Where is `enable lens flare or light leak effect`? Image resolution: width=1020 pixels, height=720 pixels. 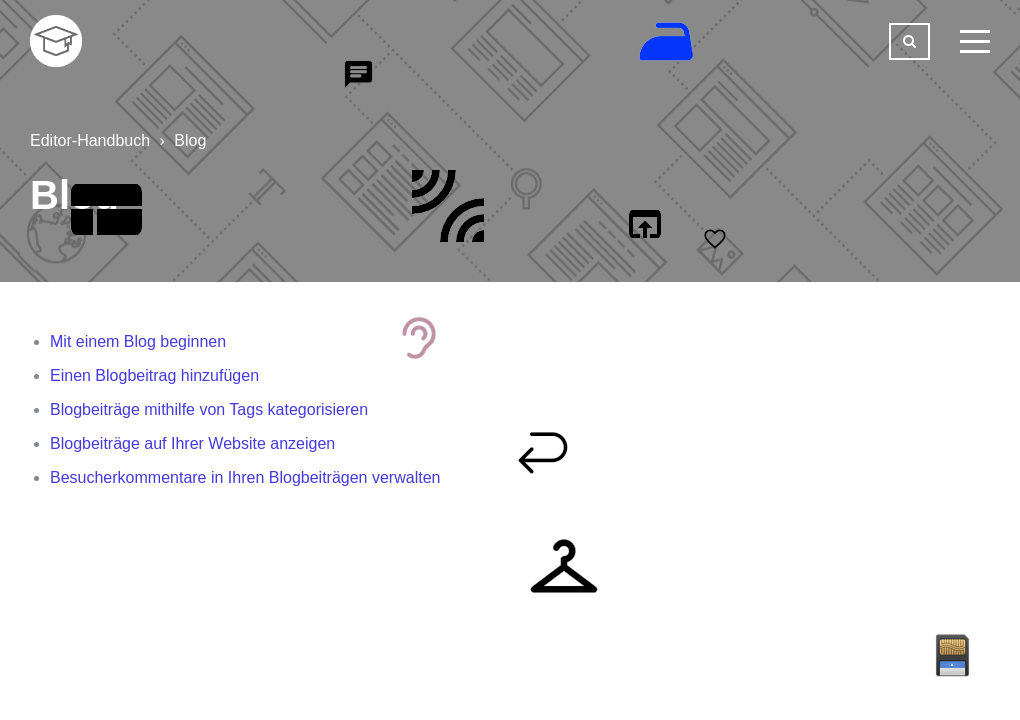 enable lens flare or light leak effect is located at coordinates (448, 206).